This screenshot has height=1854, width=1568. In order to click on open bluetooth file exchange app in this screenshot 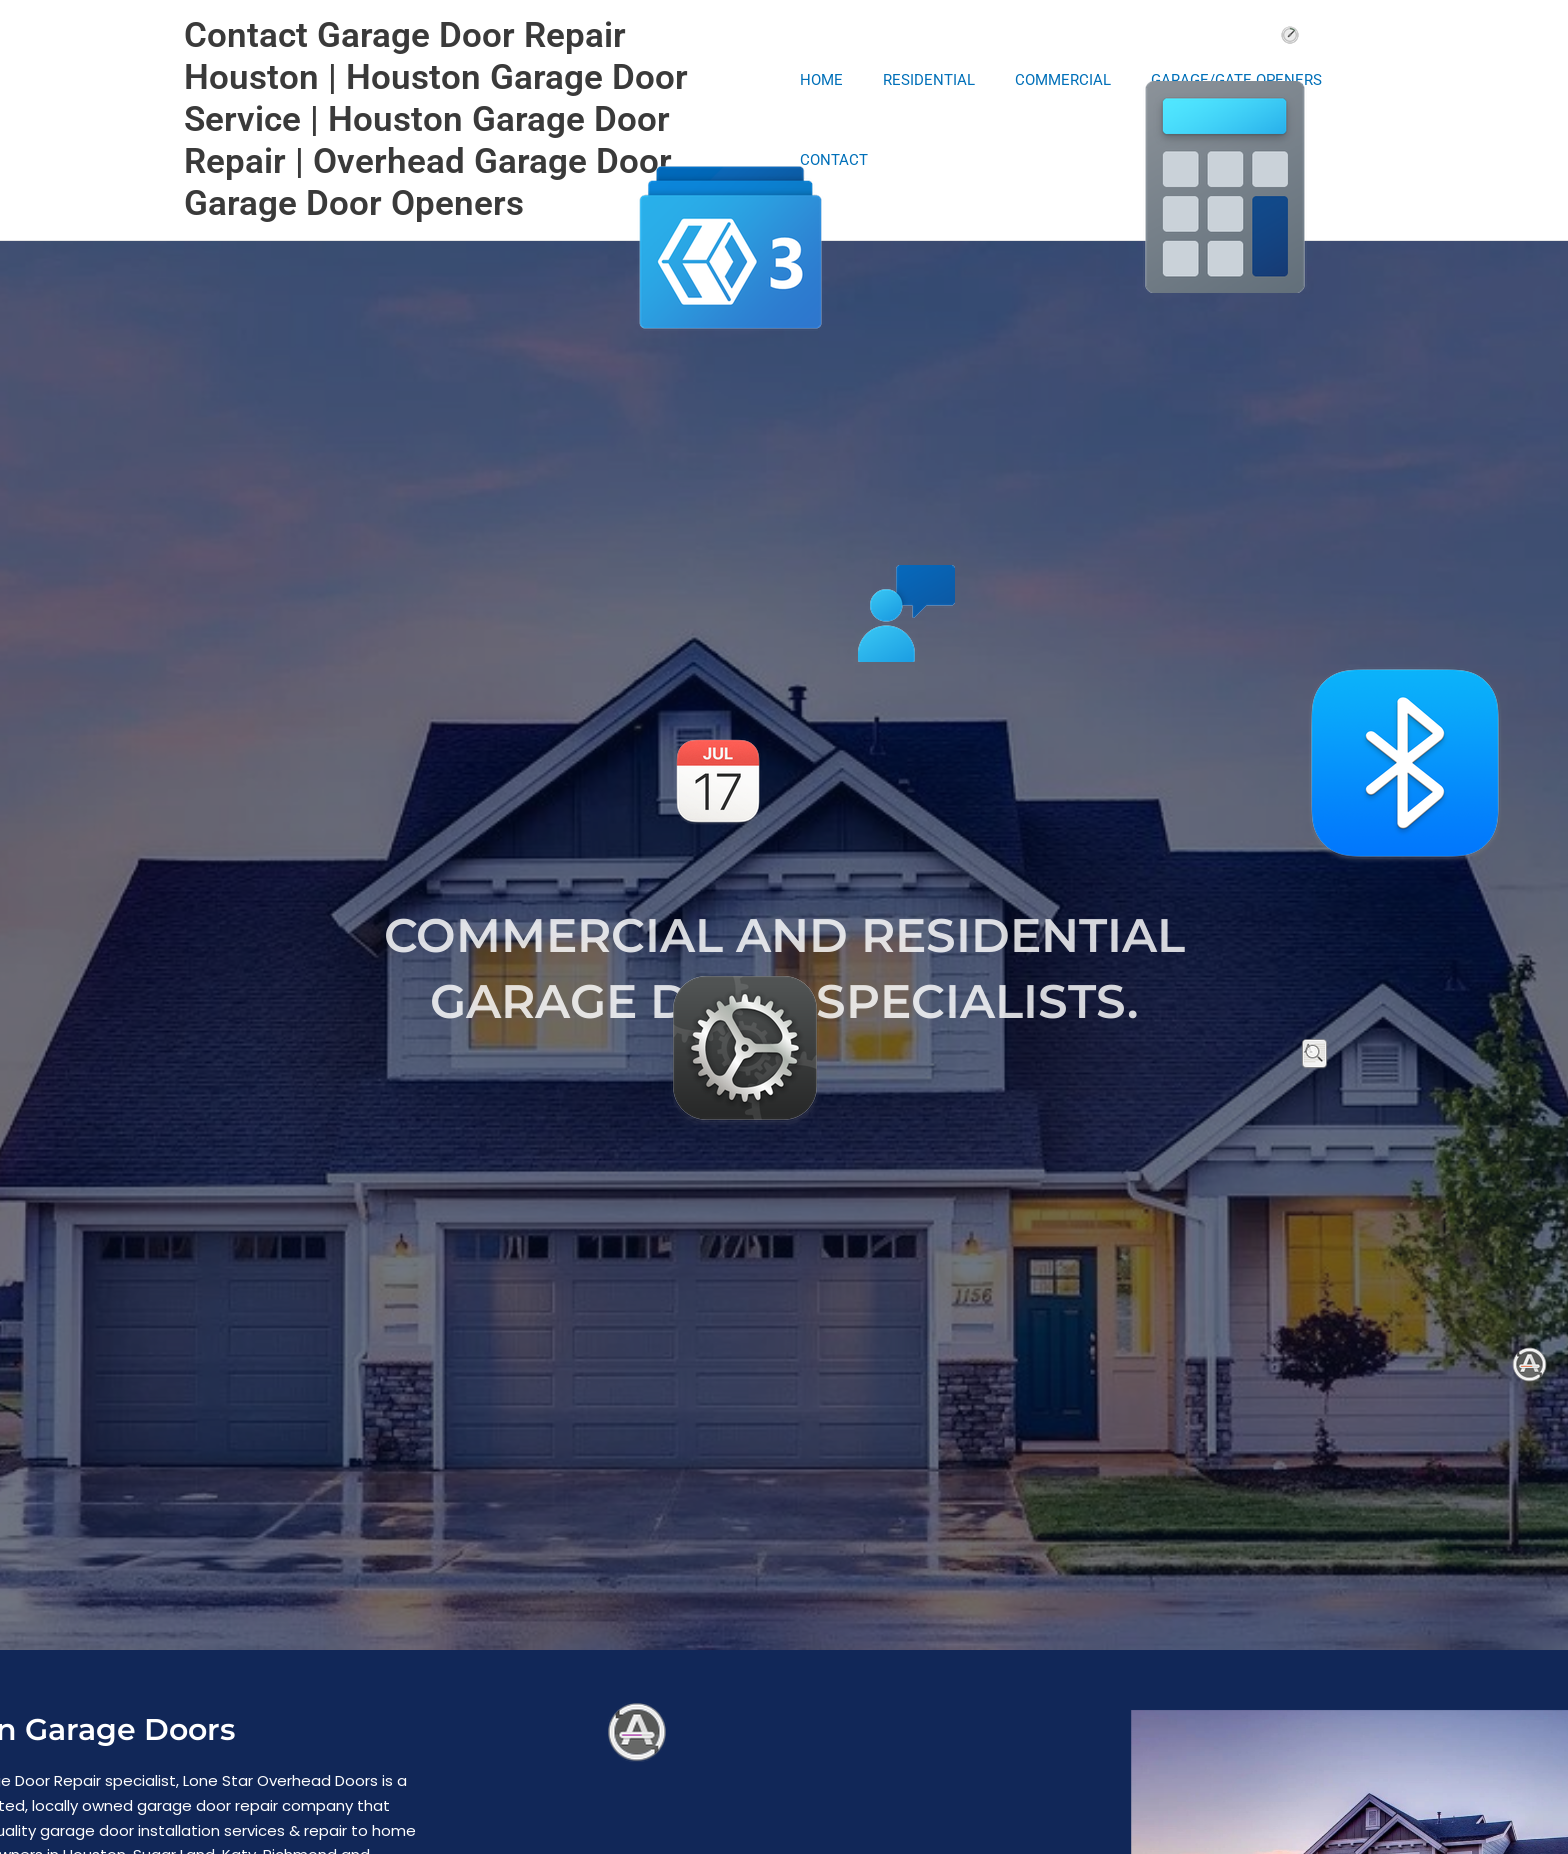, I will do `click(1405, 763)`.